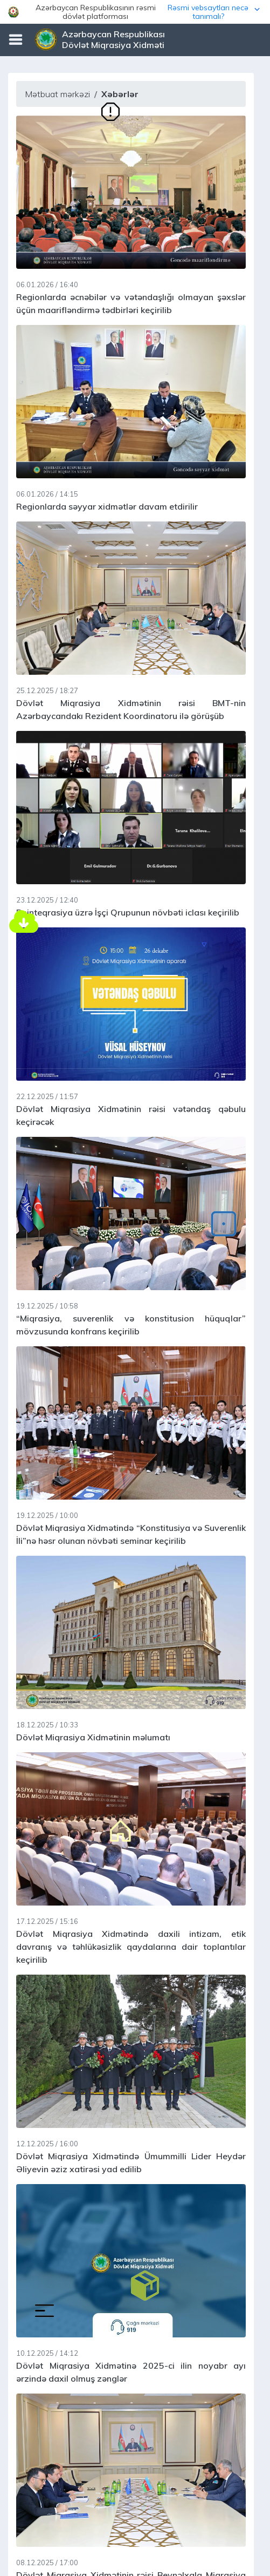  Describe the element at coordinates (145, 2286) in the screenshot. I see `view package or shipment details` at that location.